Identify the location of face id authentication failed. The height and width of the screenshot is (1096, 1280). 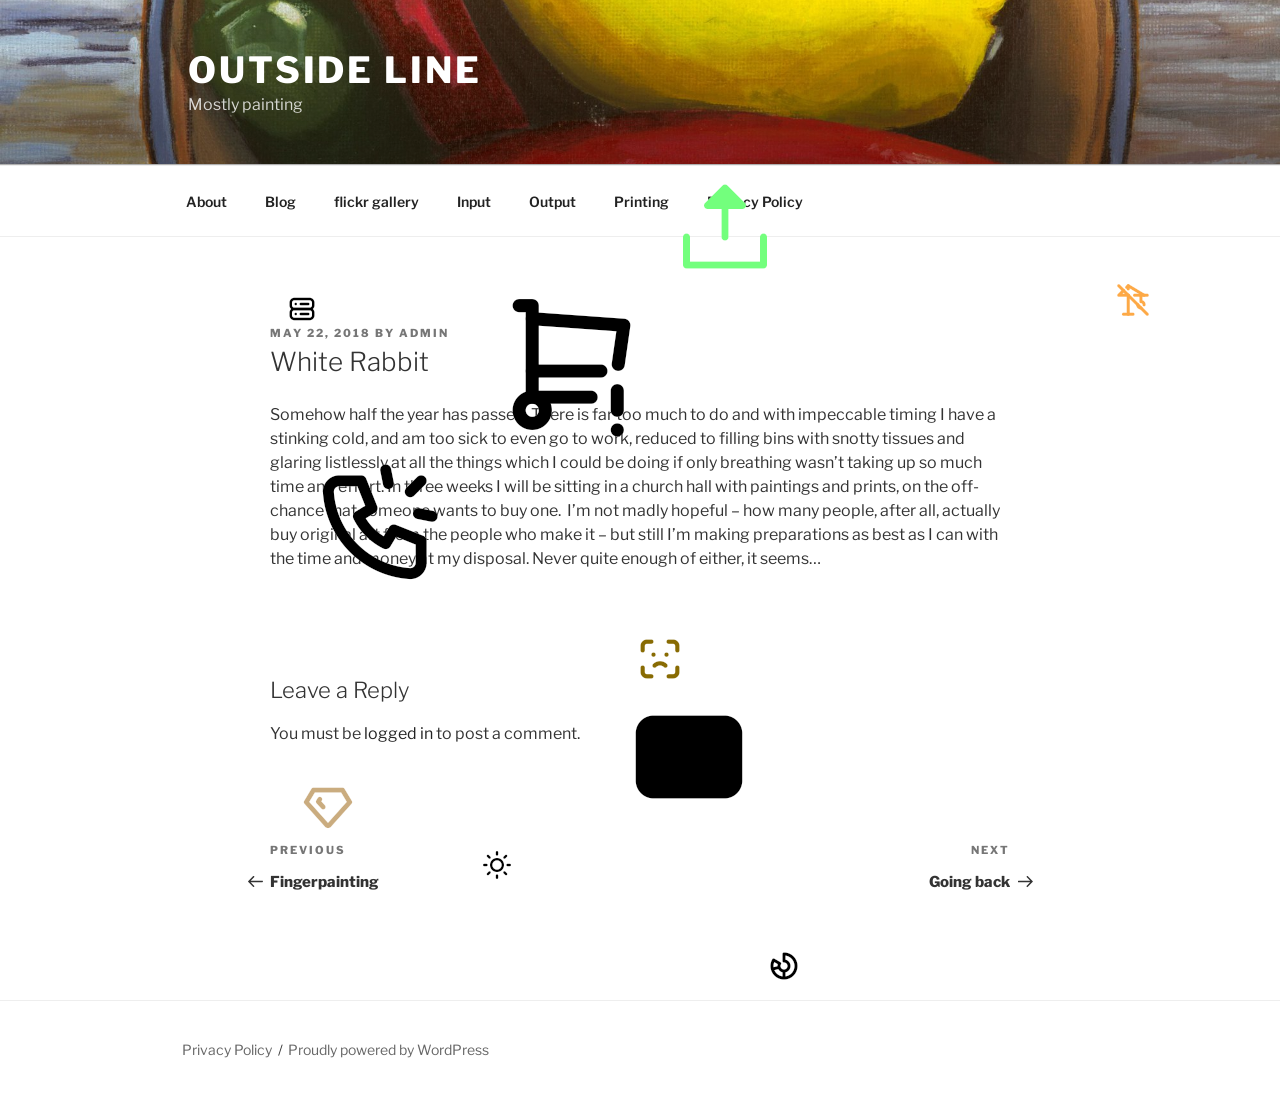
(660, 659).